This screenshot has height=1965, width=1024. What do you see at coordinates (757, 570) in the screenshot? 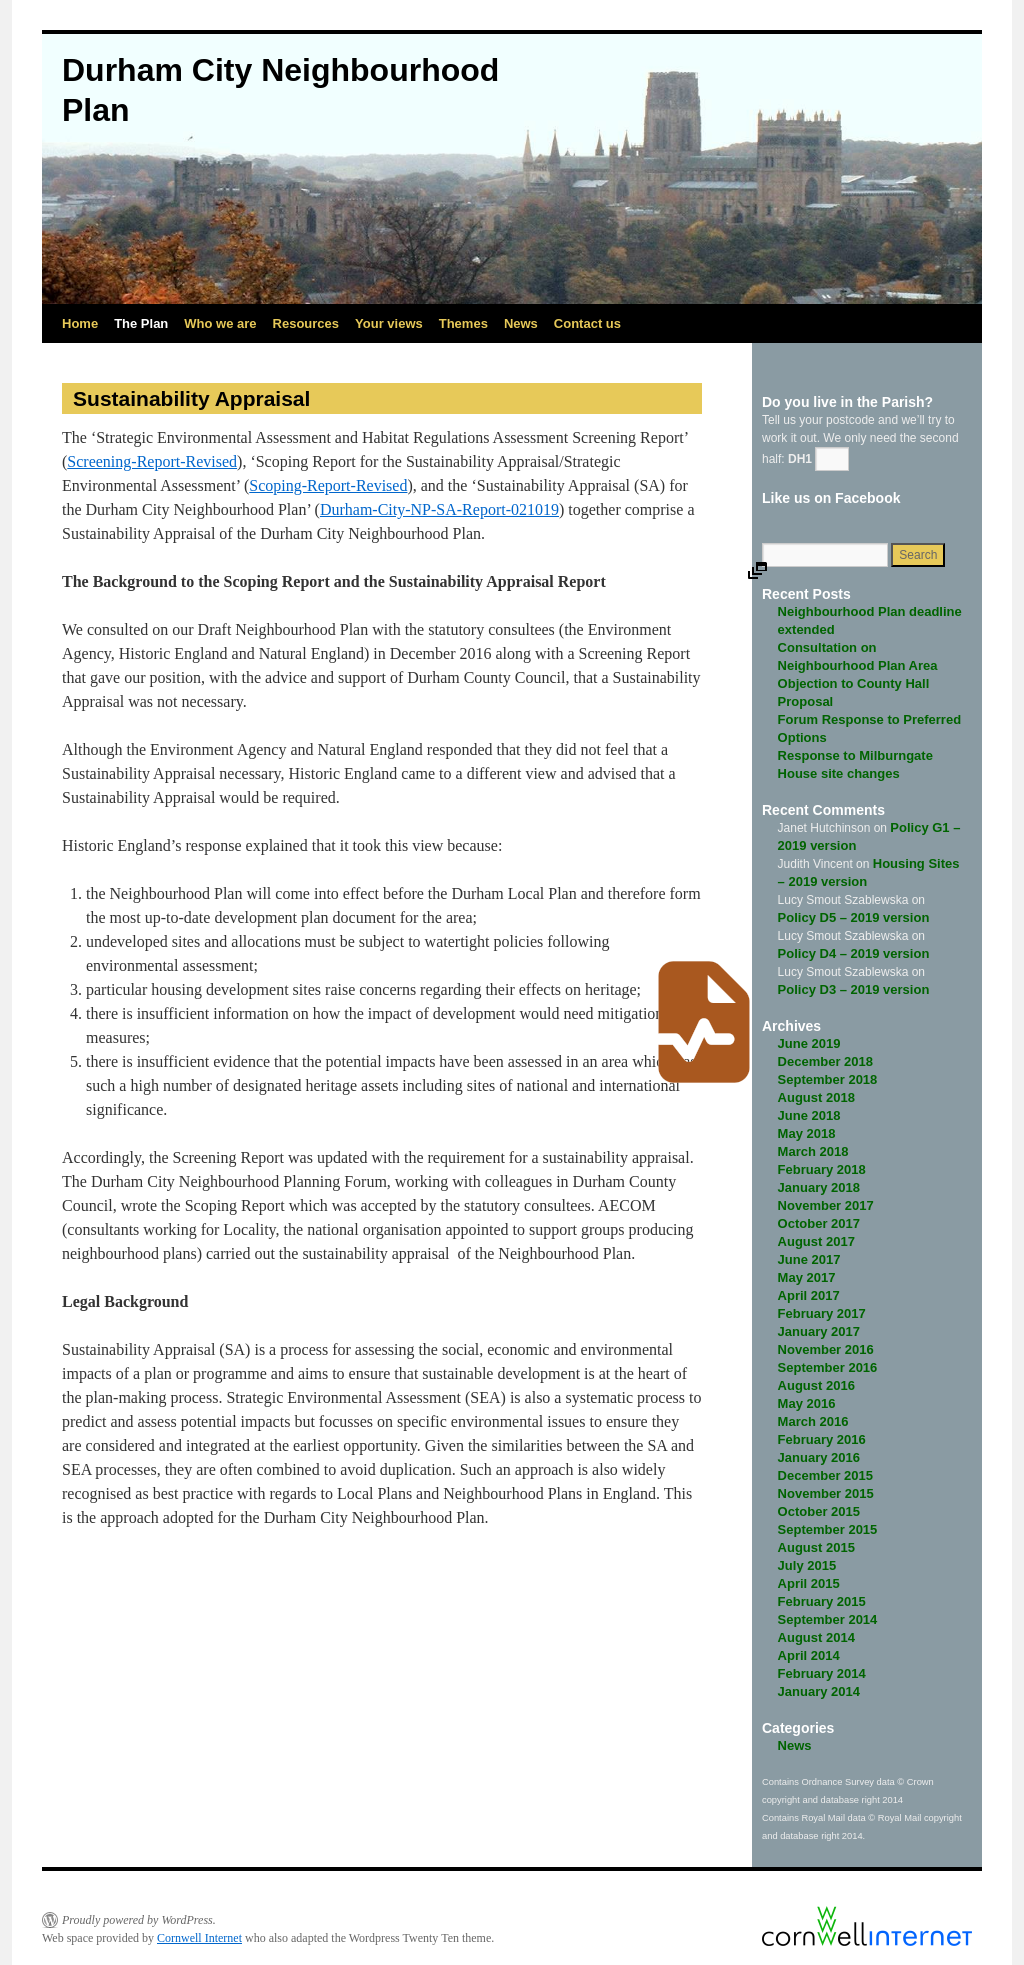
I see `view dynamic or stacked content feed` at bounding box center [757, 570].